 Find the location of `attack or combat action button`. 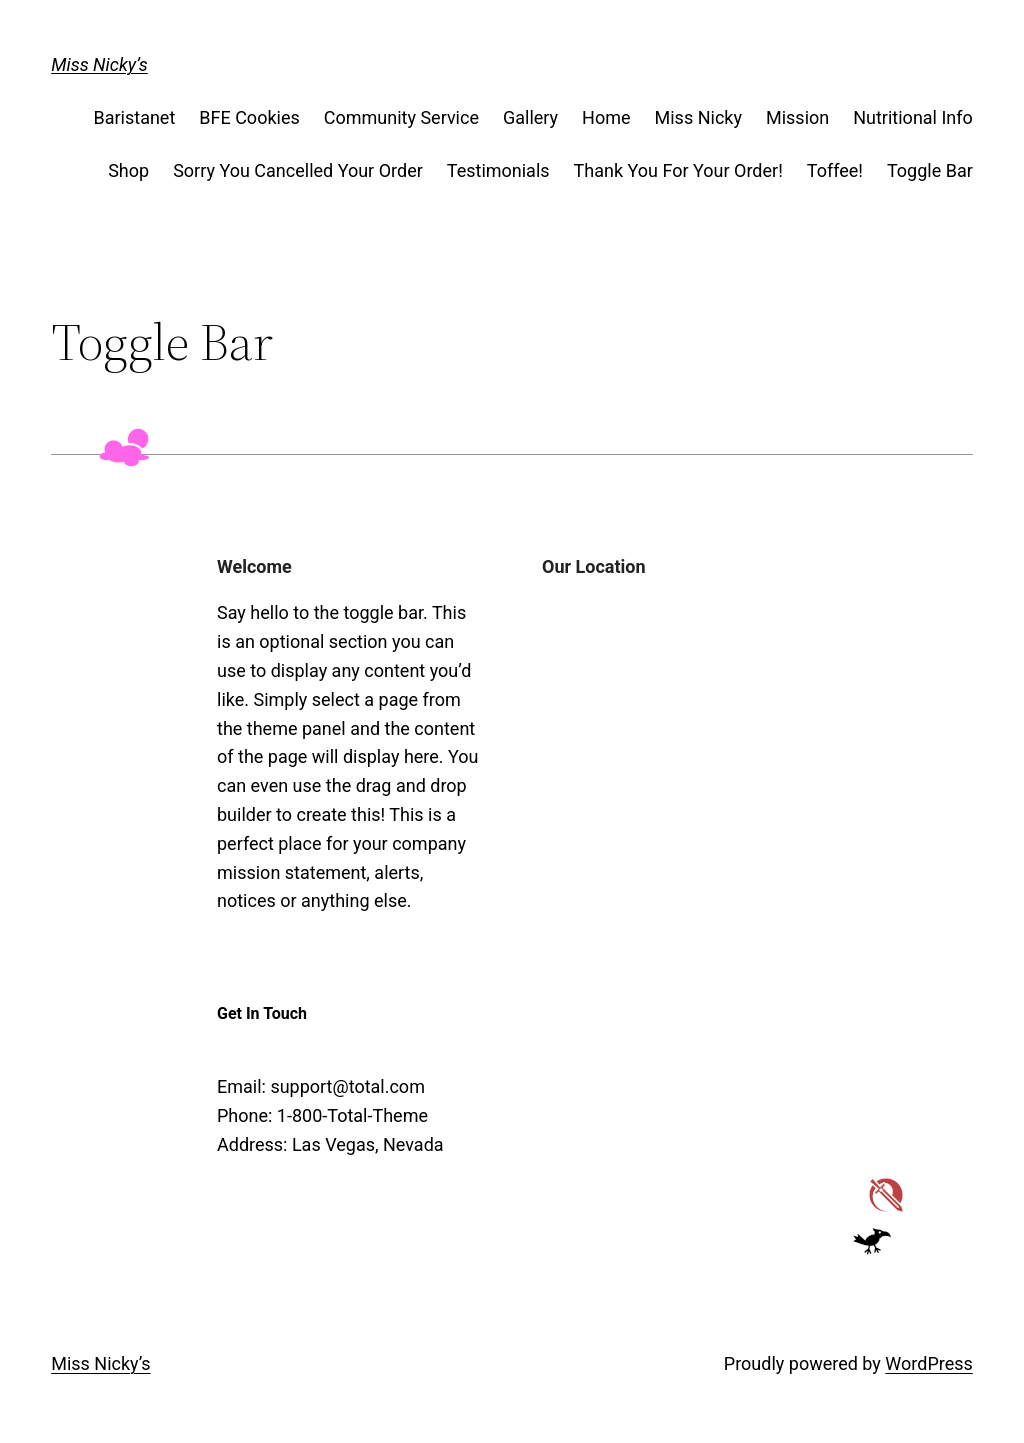

attack or combat action button is located at coordinates (886, 1195).